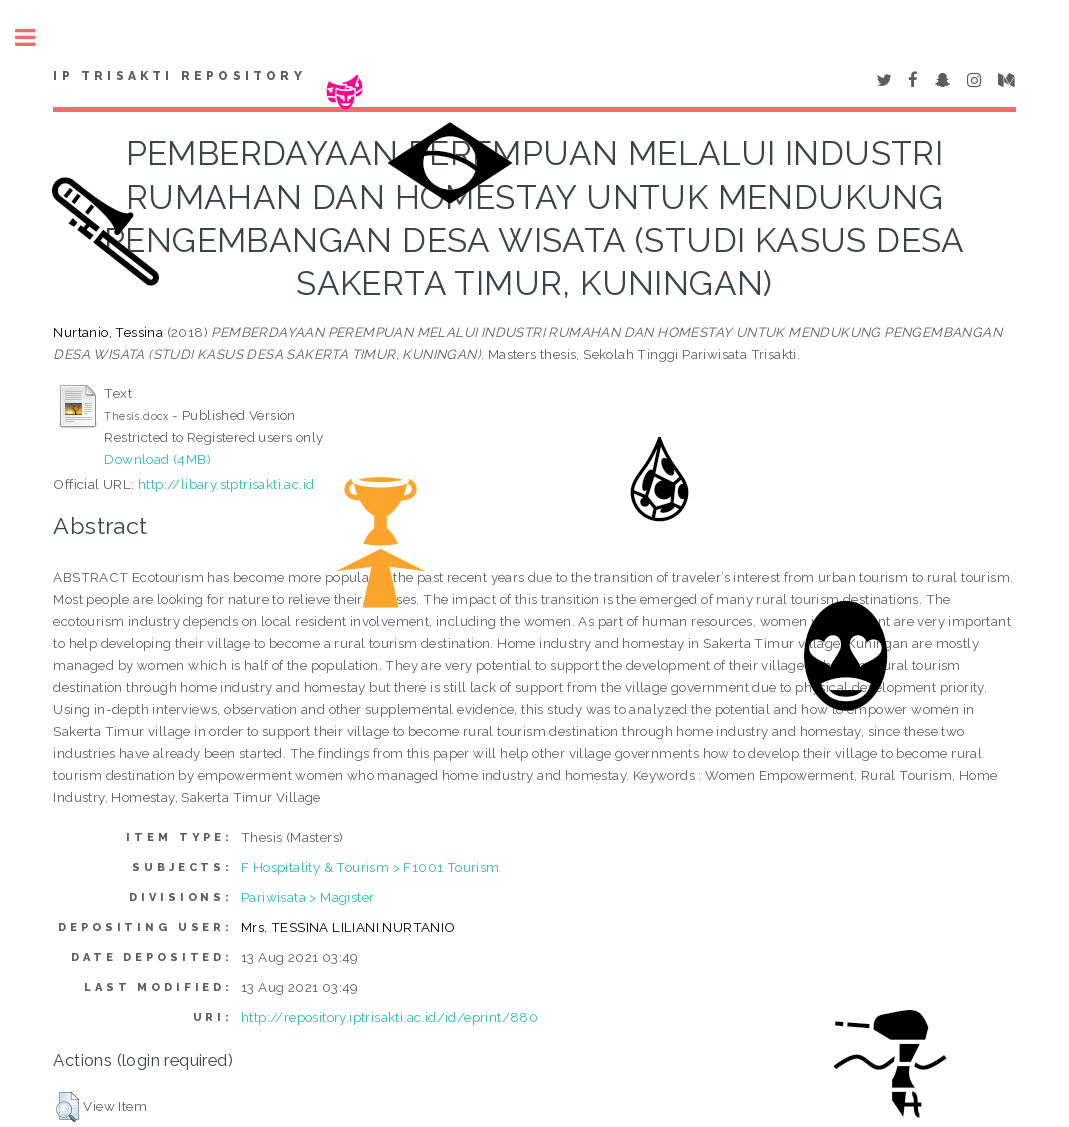  What do you see at coordinates (845, 655) in the screenshot?
I see `indicates a "love" or "smitten" reaction` at bounding box center [845, 655].